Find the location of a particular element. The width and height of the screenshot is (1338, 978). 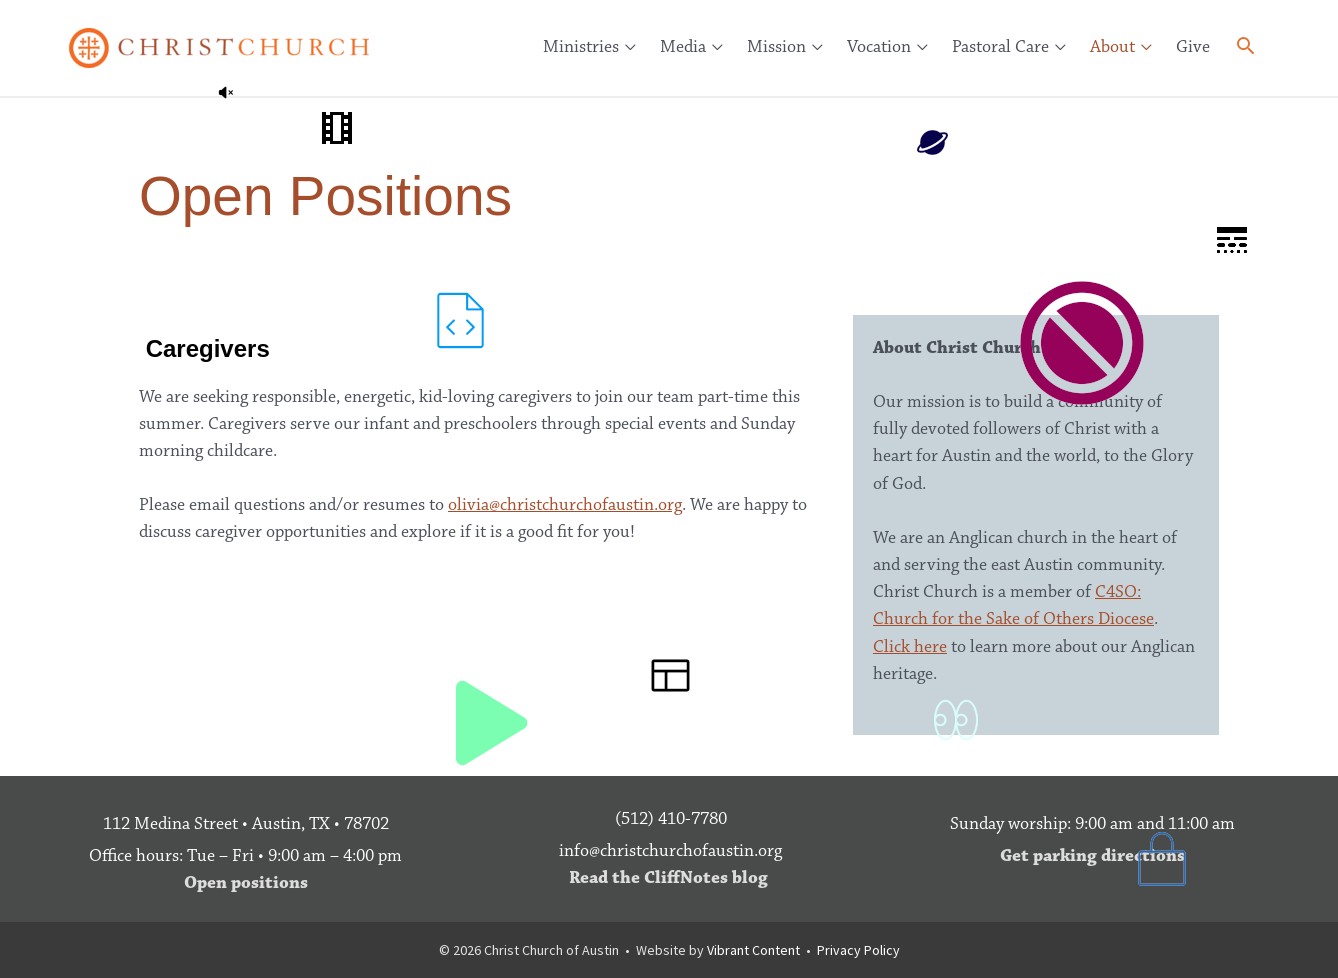

change page layout or view is located at coordinates (670, 675).